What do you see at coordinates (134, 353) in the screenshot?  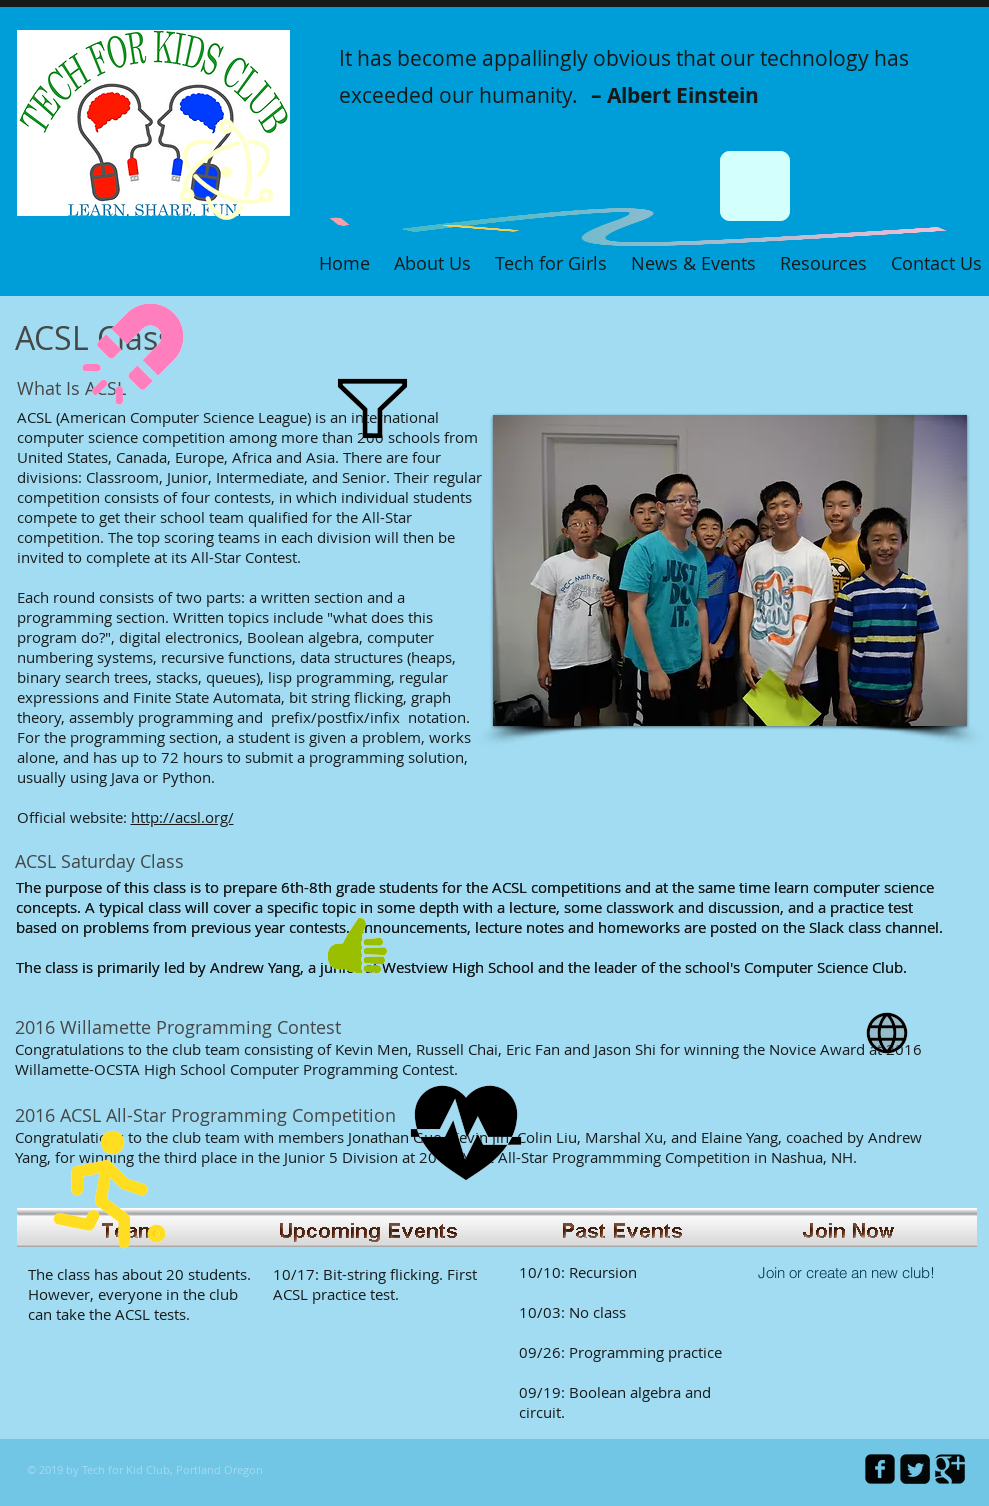 I see `attract or pull related items together` at bounding box center [134, 353].